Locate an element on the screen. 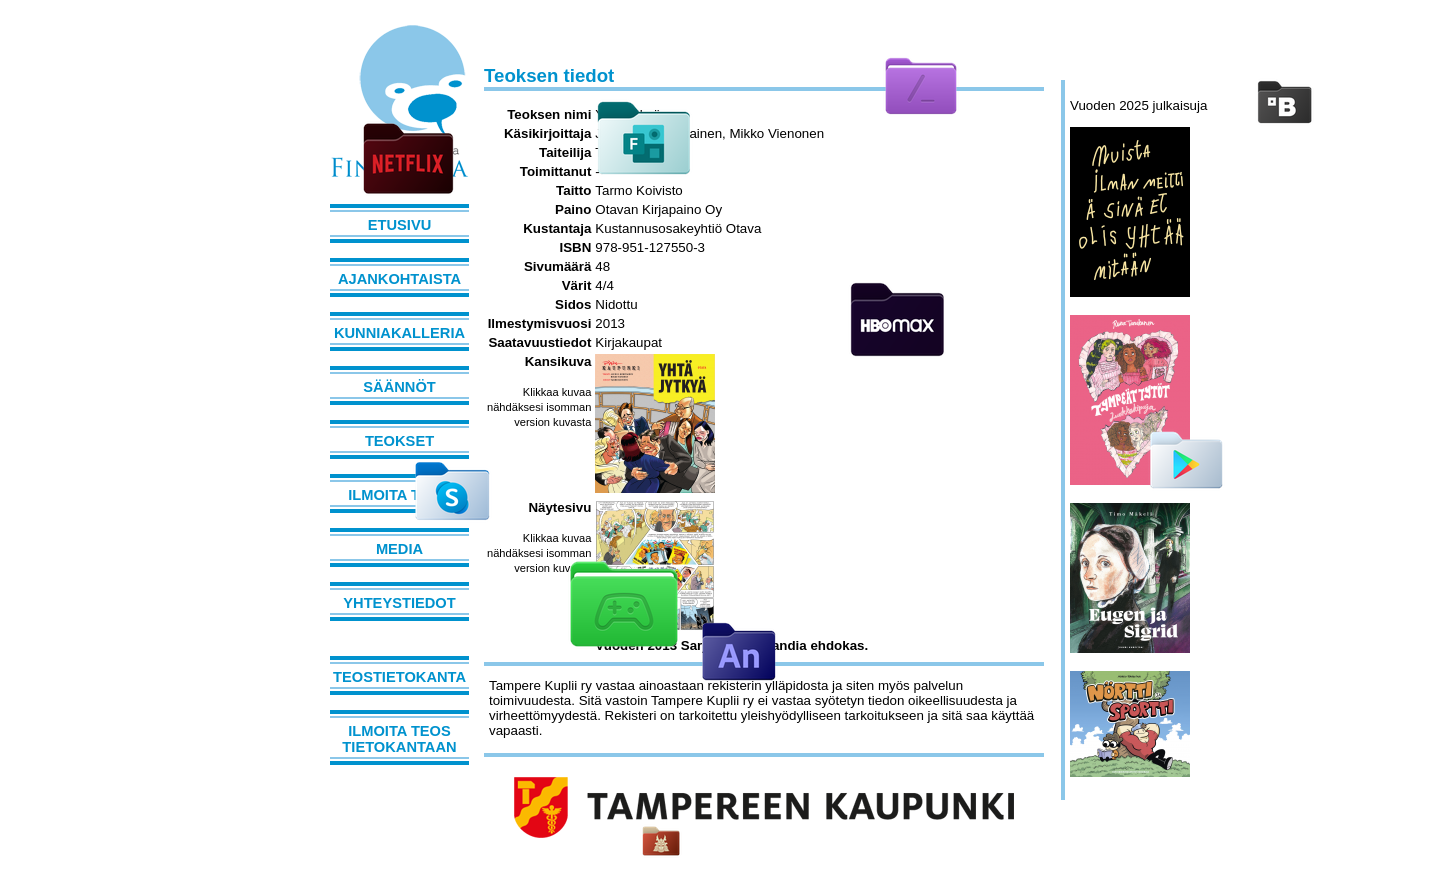 This screenshot has height=891, width=1440. open folder containing google play store downloads is located at coordinates (1186, 462).